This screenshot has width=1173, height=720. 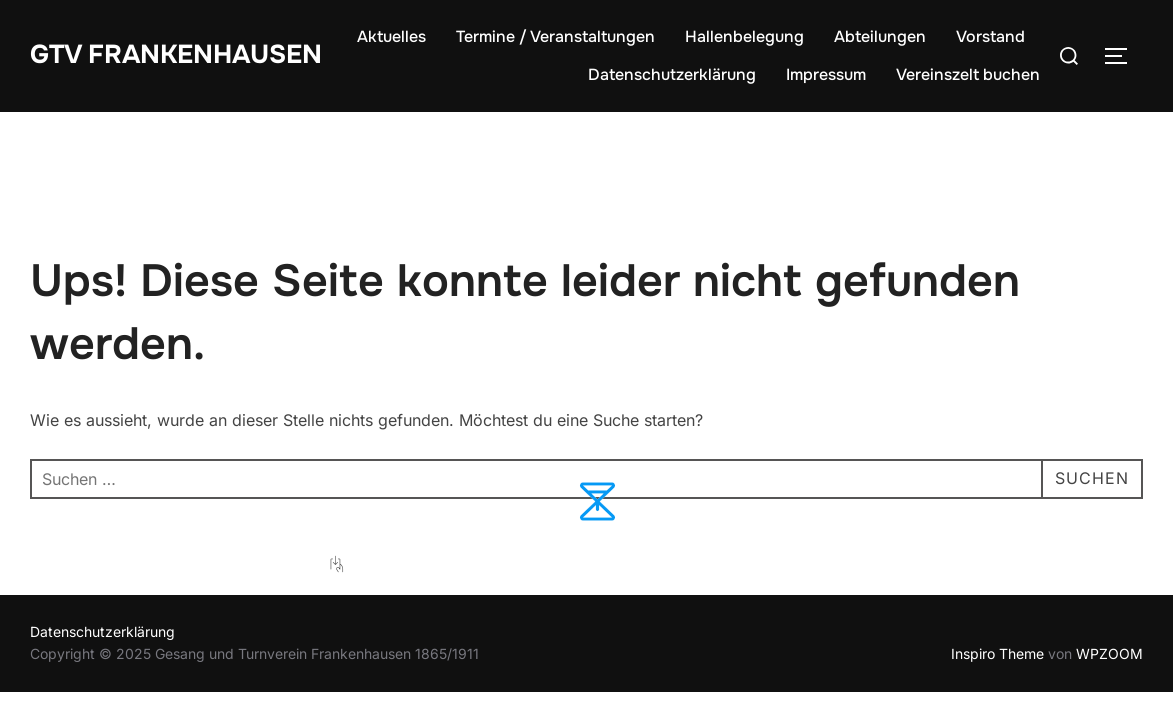 I want to click on indicates a task or process in progress, so click(x=597, y=501).